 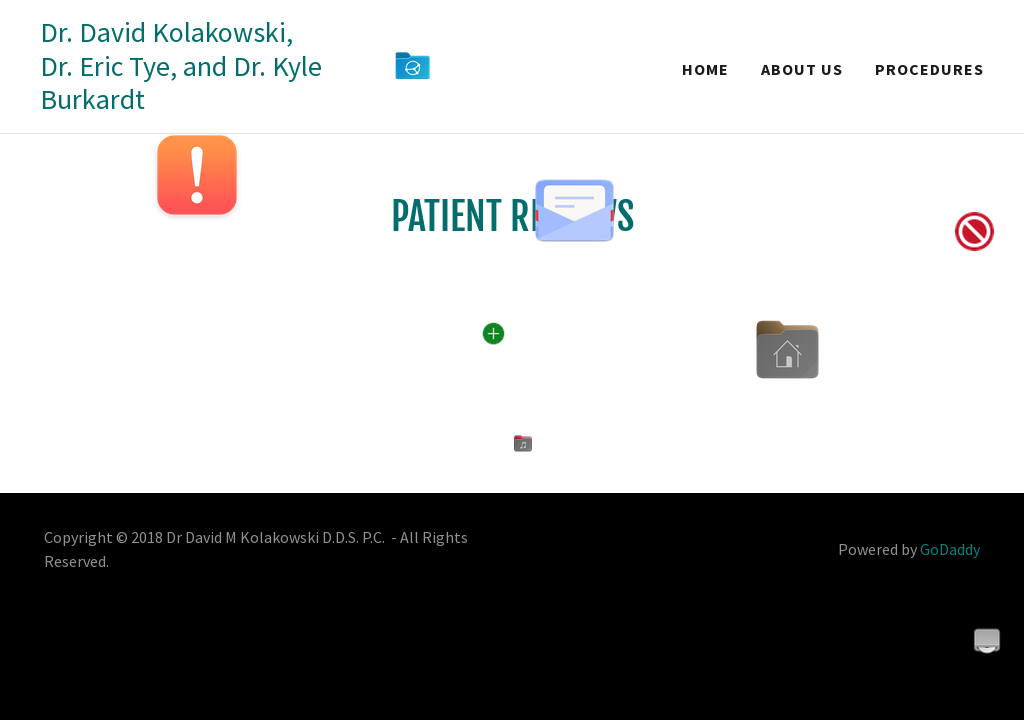 What do you see at coordinates (574, 210) in the screenshot?
I see `open email application` at bounding box center [574, 210].